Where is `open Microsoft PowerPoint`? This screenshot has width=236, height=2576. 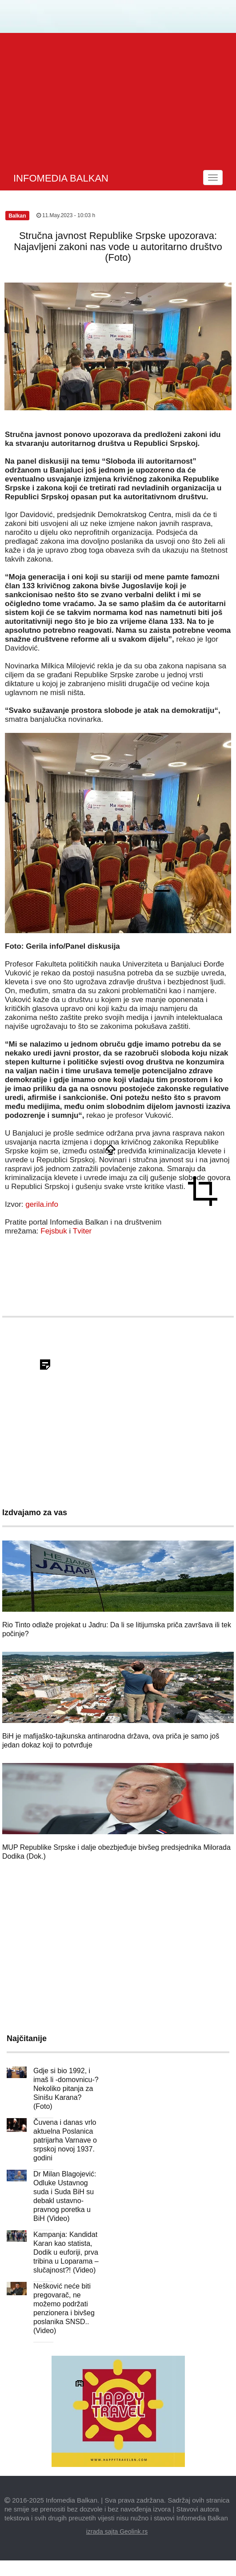
open Microsoft PowerPoint is located at coordinates (143, 886).